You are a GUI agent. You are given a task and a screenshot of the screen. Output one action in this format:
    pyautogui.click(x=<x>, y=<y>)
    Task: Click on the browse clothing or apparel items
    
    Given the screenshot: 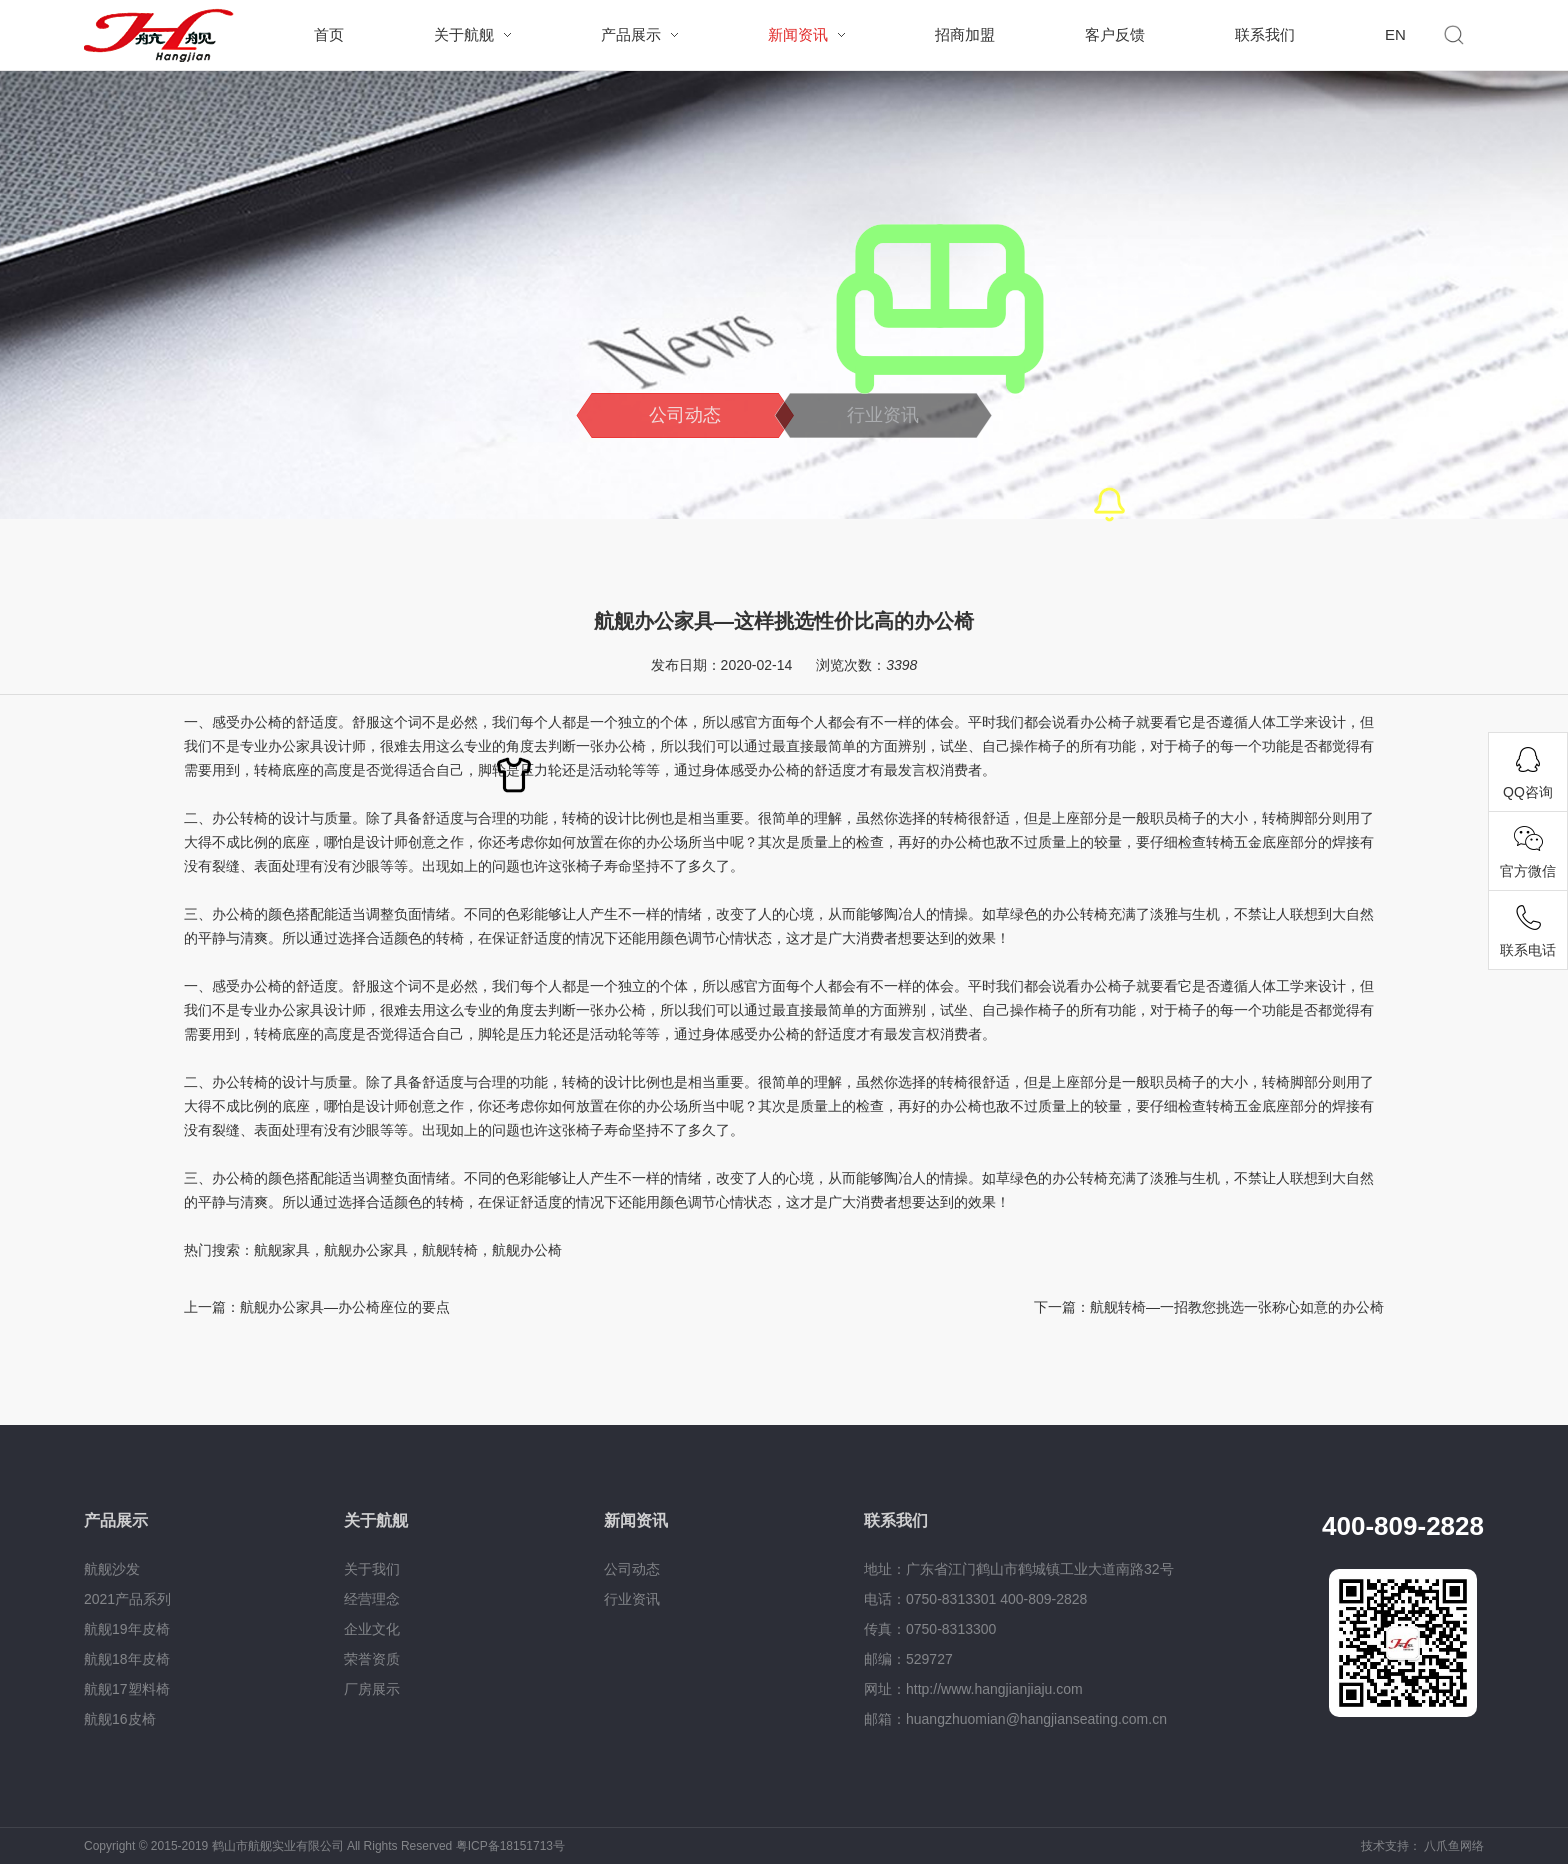 What is the action you would take?
    pyautogui.click(x=514, y=775)
    